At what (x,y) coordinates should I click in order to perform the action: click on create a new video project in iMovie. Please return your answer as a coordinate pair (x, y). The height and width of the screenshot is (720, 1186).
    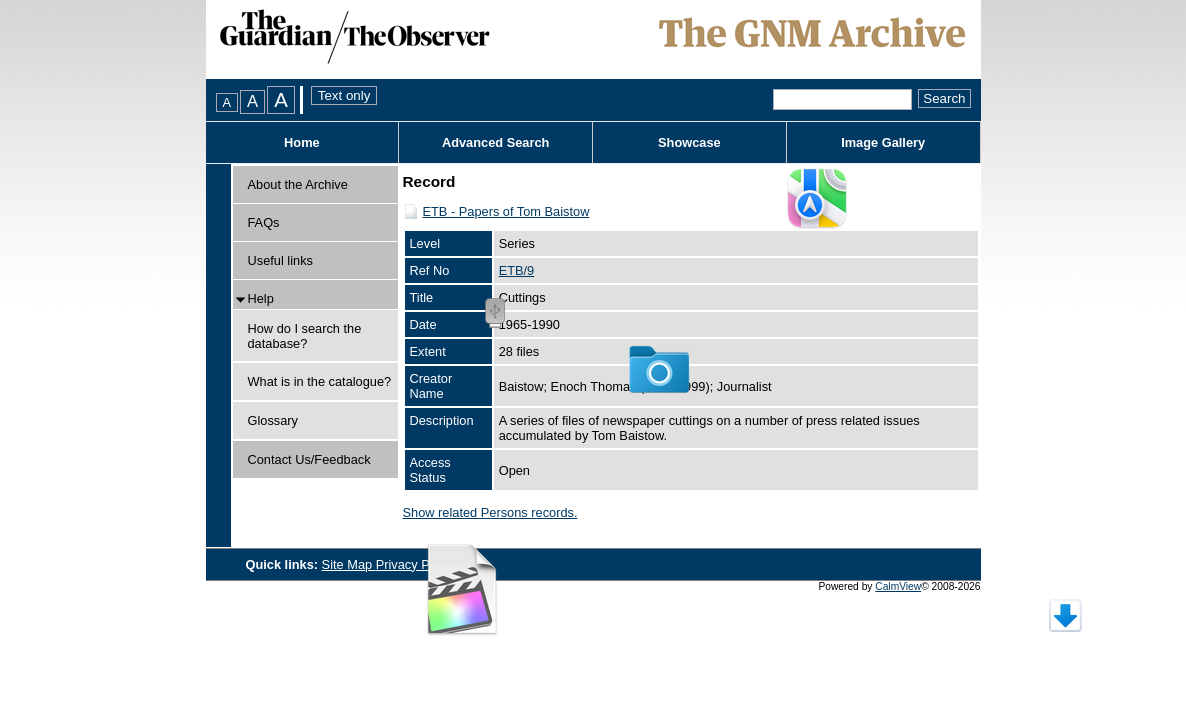
    Looking at the image, I should click on (462, 591).